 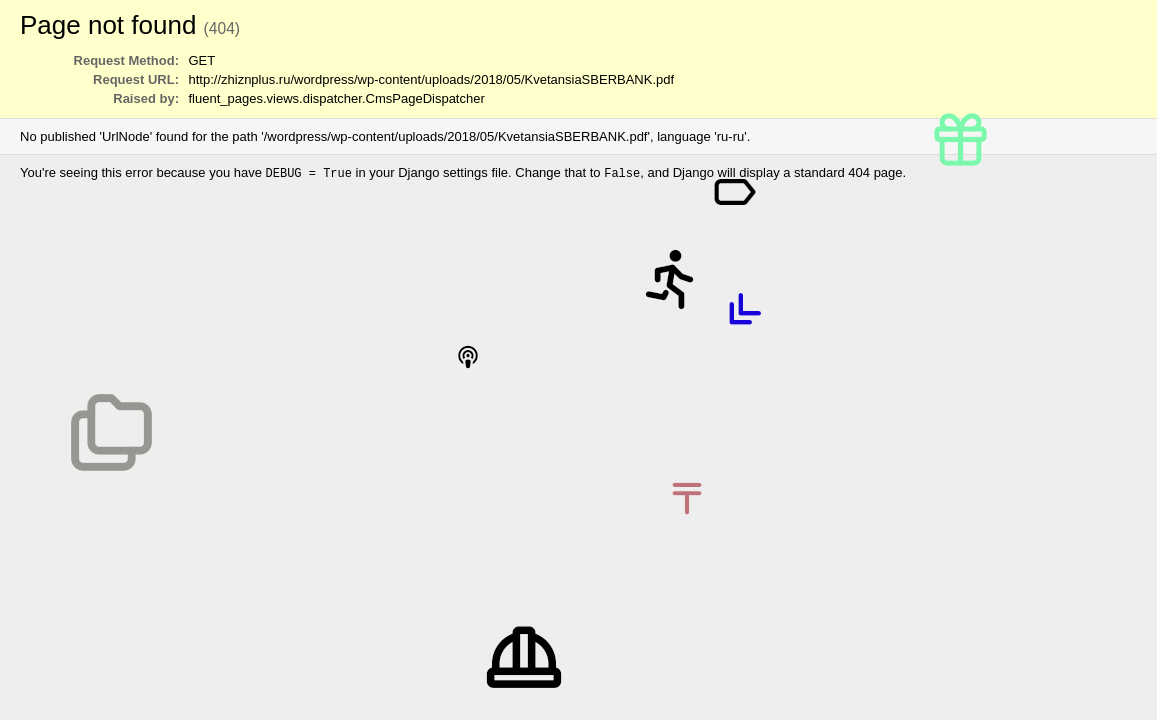 What do you see at coordinates (111, 434) in the screenshot?
I see `browse all folders` at bounding box center [111, 434].